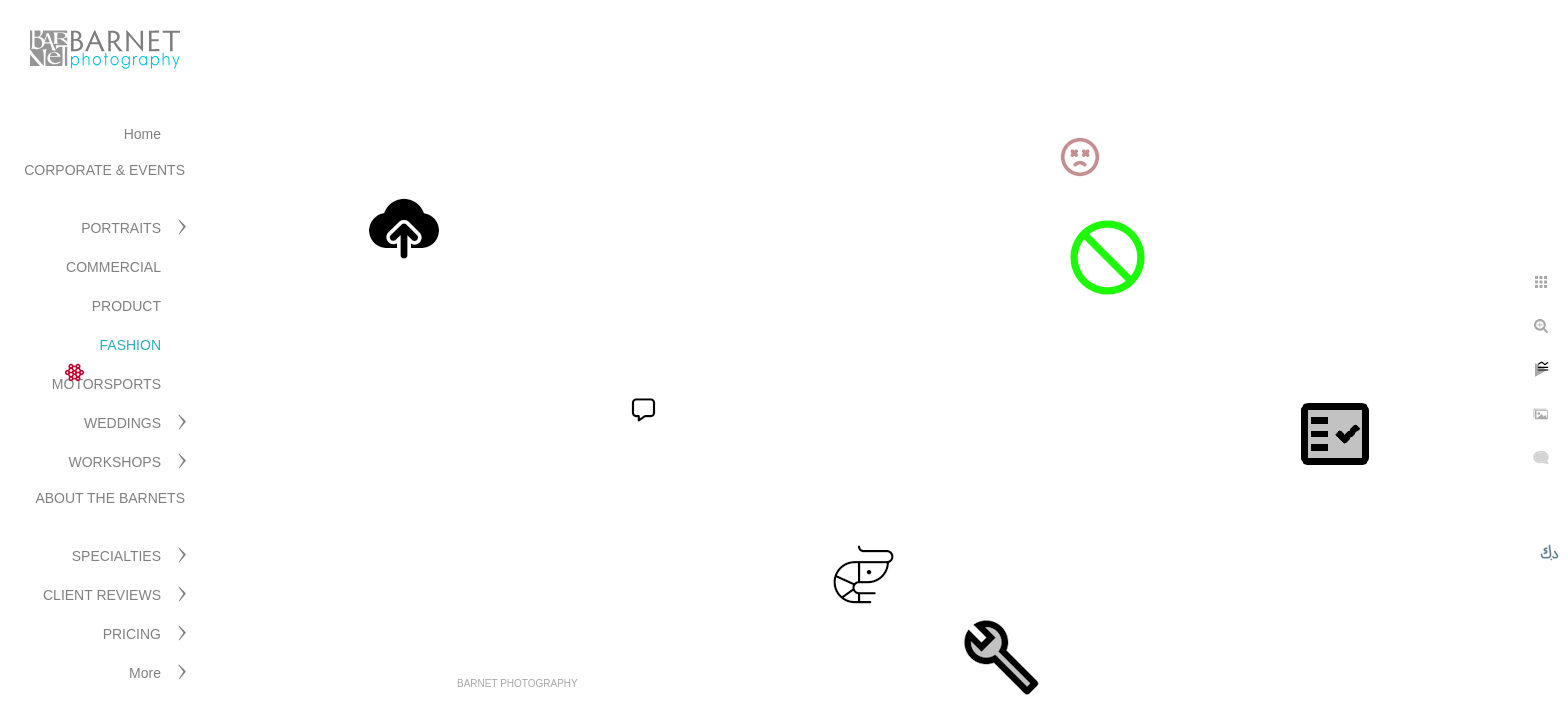  What do you see at coordinates (1001, 657) in the screenshot?
I see `access settings or configuration options` at bounding box center [1001, 657].